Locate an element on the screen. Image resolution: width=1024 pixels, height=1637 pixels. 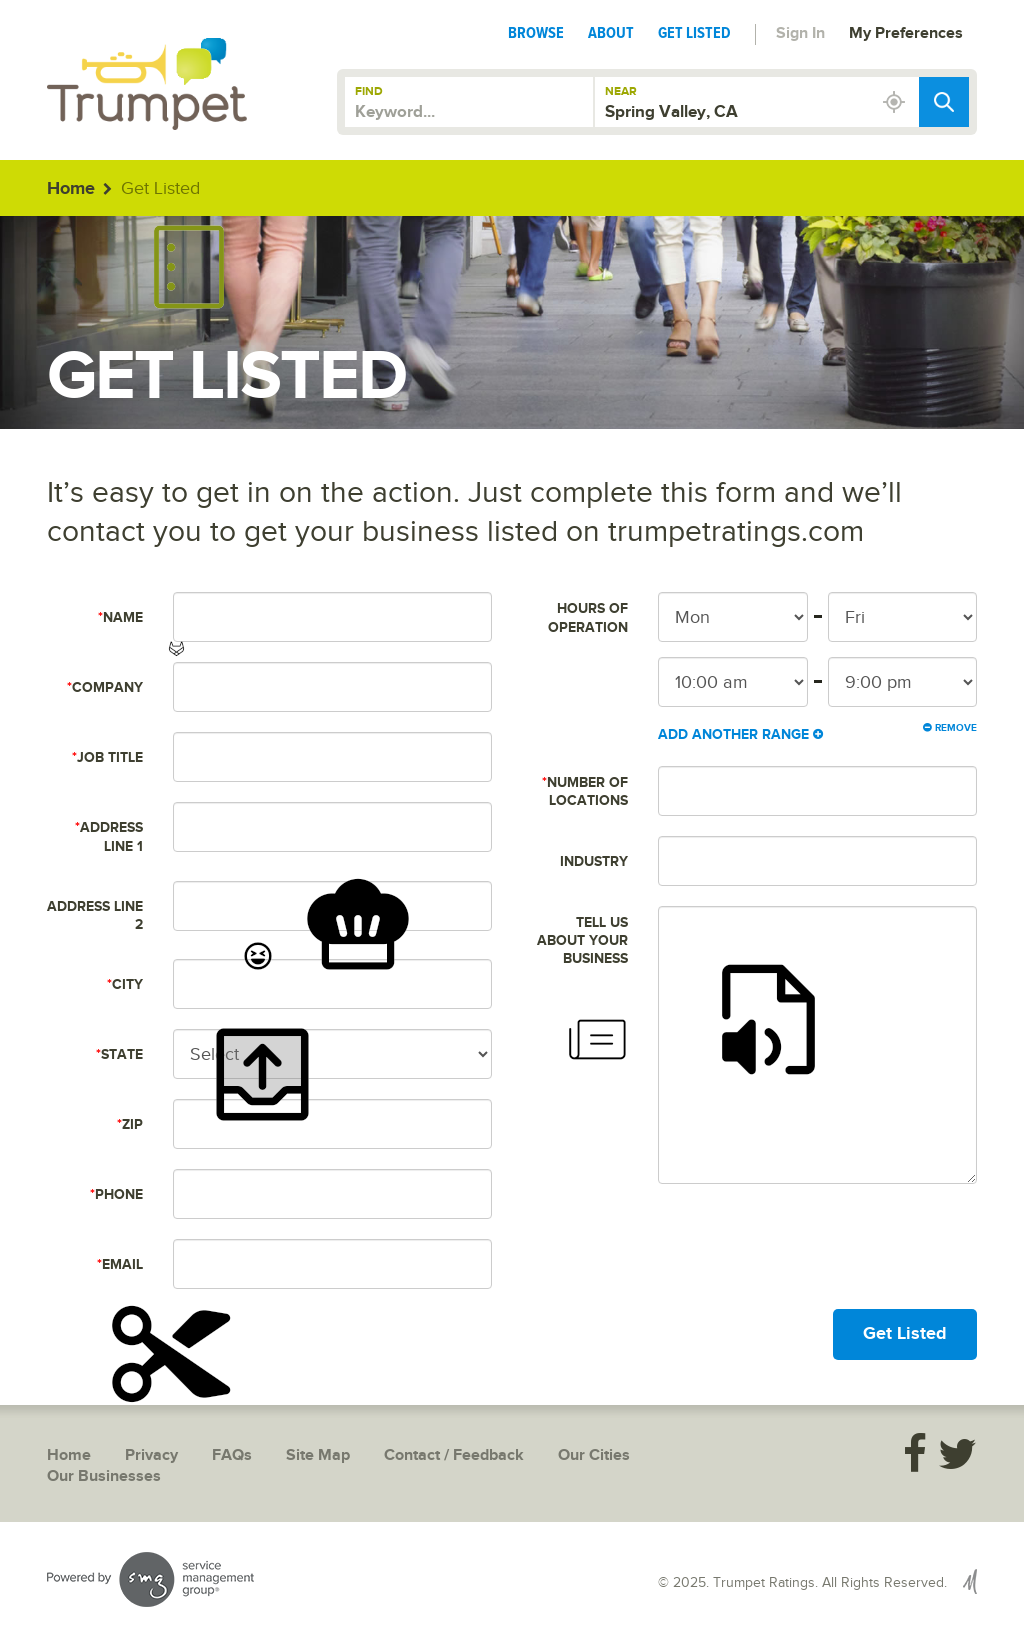
open GitLab repository is located at coordinates (176, 648).